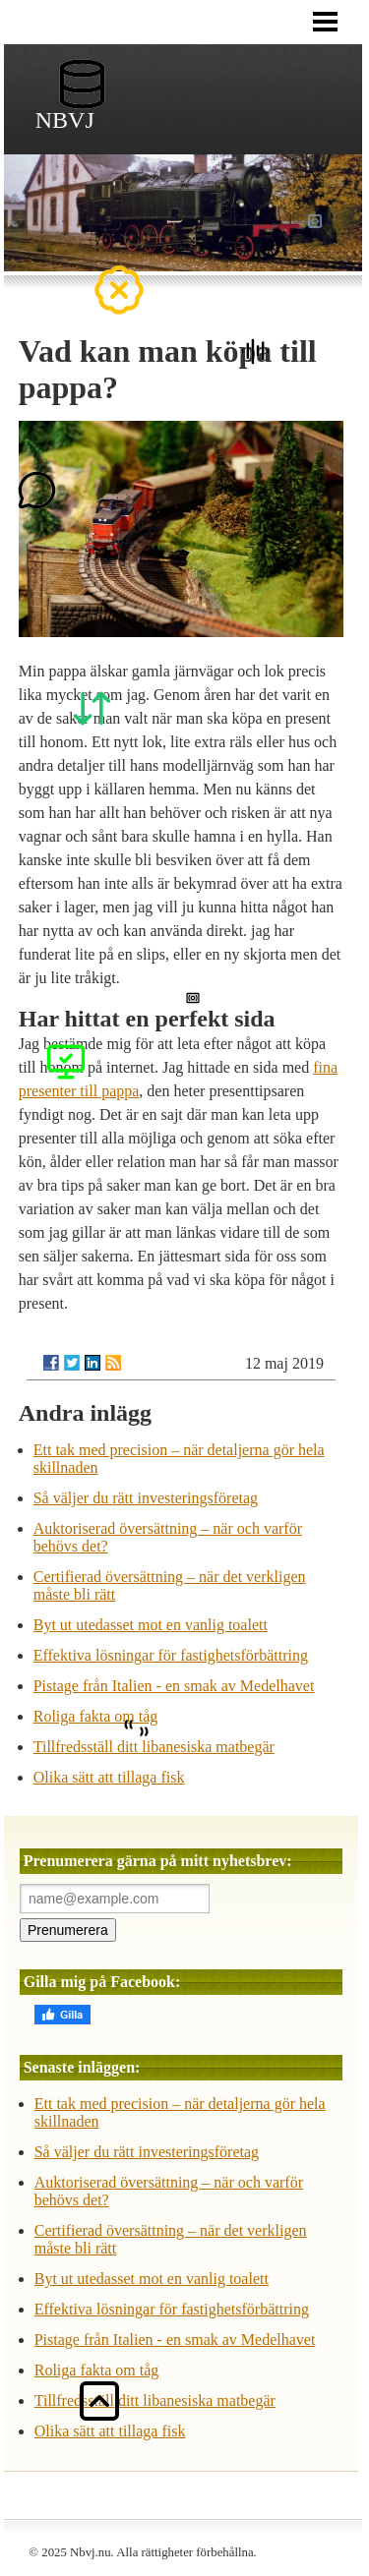  I want to click on collapse or minimize a section, so click(99, 2401).